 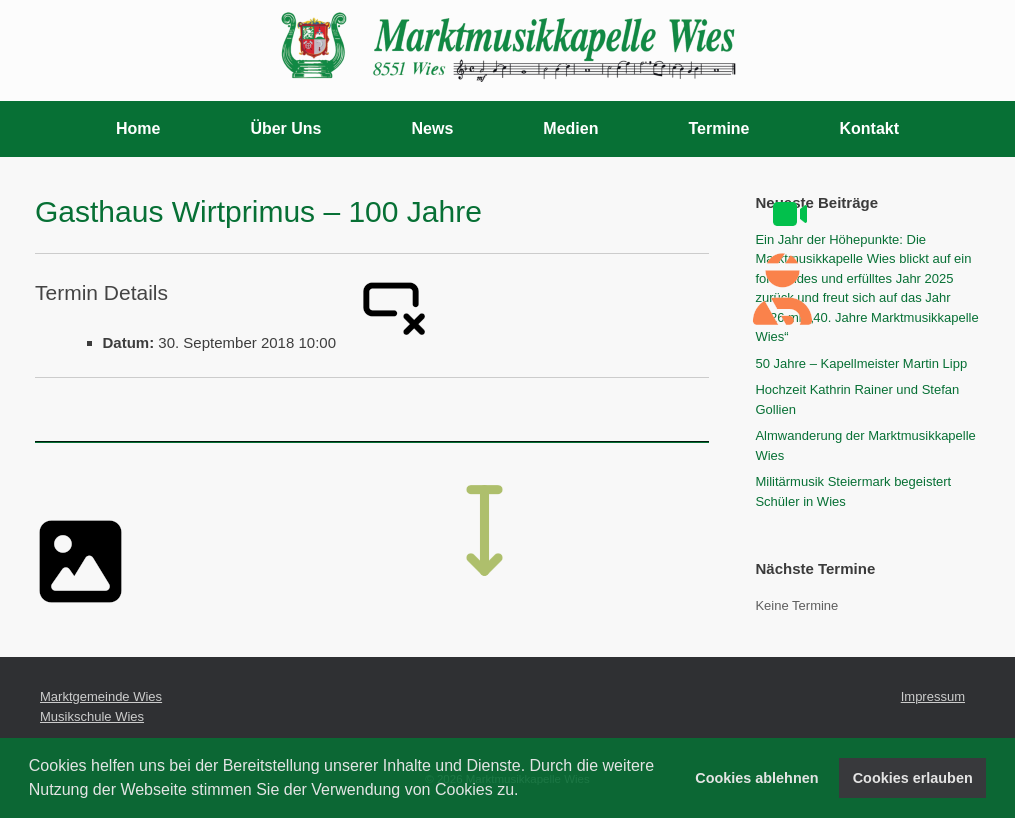 I want to click on start a video call, so click(x=789, y=214).